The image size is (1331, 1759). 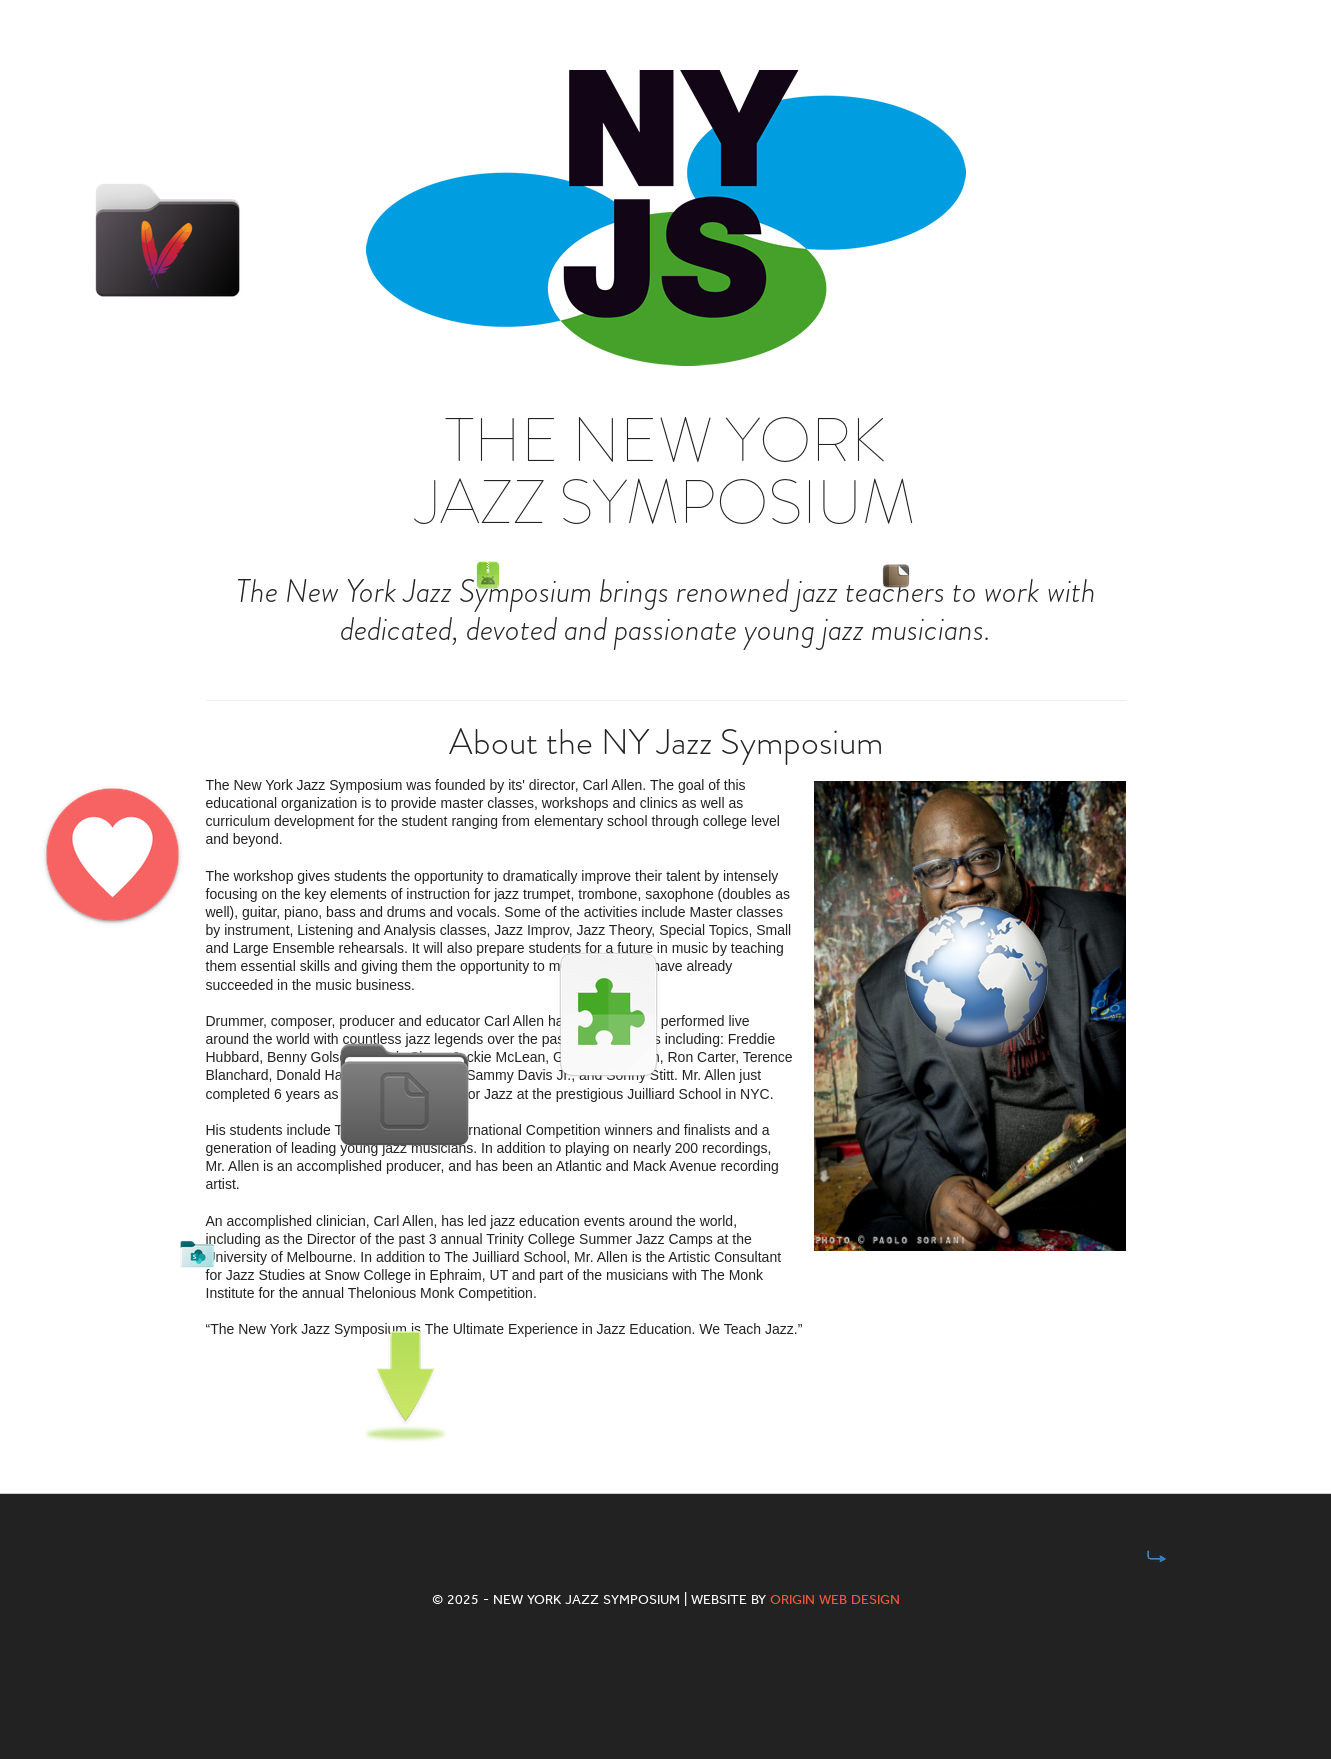 What do you see at coordinates (404, 1094) in the screenshot?
I see `open your documents folder` at bounding box center [404, 1094].